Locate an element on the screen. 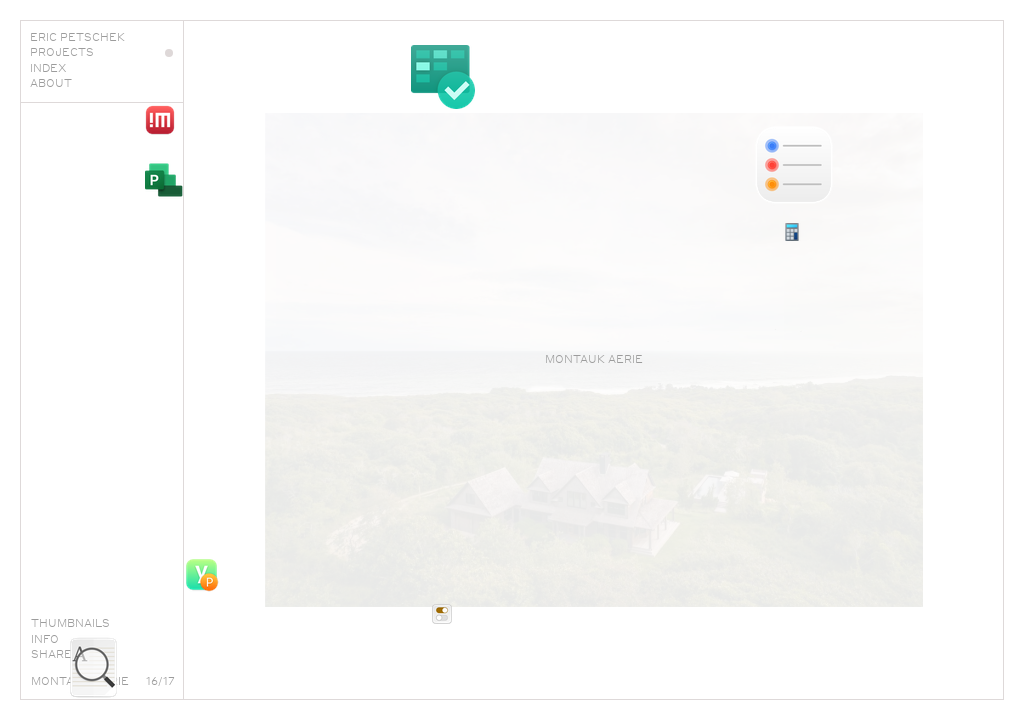 The width and height of the screenshot is (1024, 720). open document viewer application is located at coordinates (93, 667).